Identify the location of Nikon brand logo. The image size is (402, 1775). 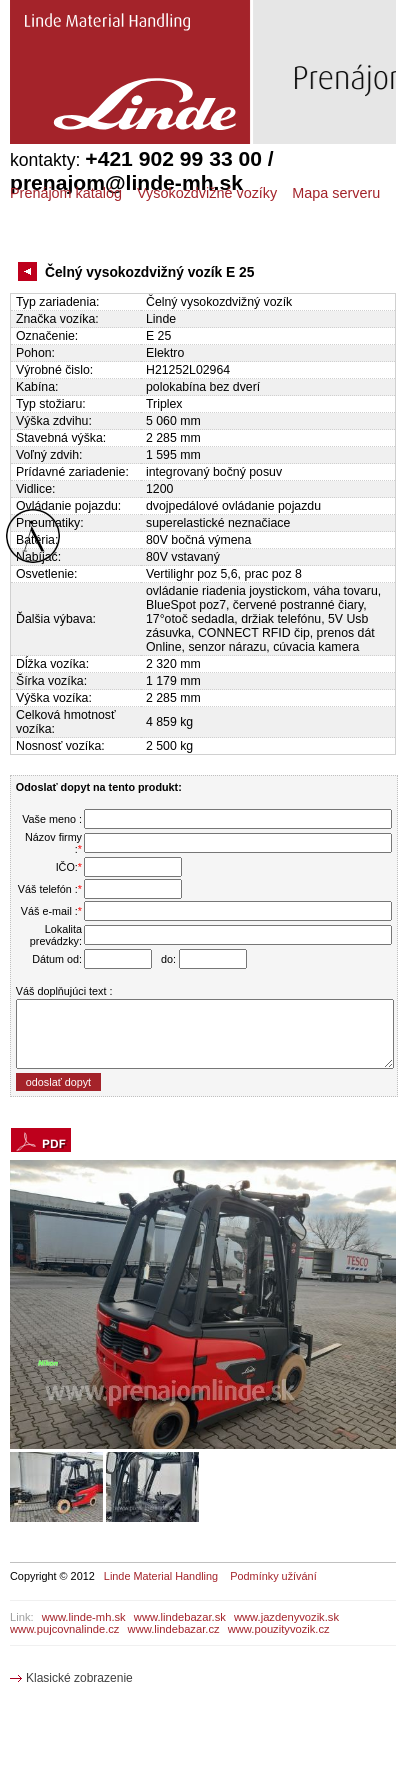
(48, 1363).